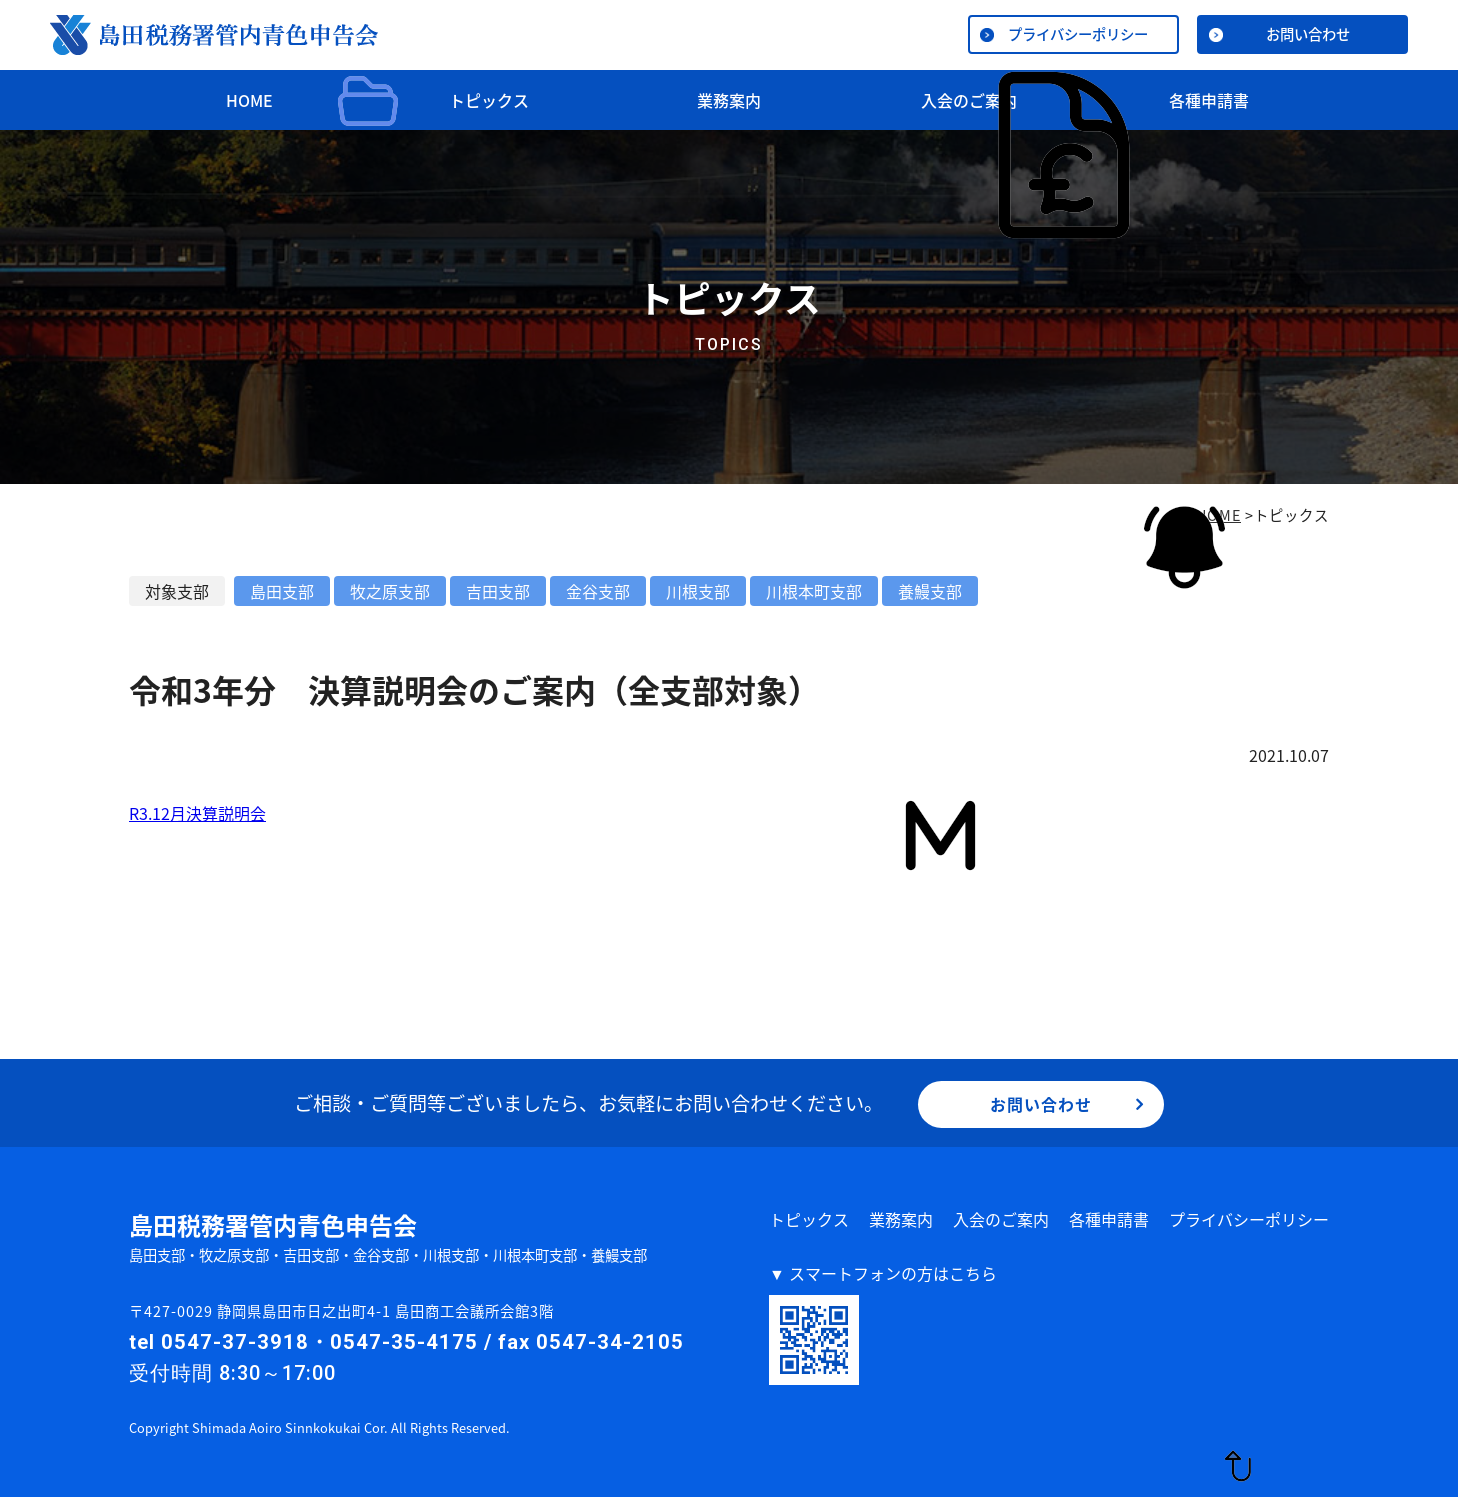  I want to click on undo or go back to previous state, so click(1239, 1466).